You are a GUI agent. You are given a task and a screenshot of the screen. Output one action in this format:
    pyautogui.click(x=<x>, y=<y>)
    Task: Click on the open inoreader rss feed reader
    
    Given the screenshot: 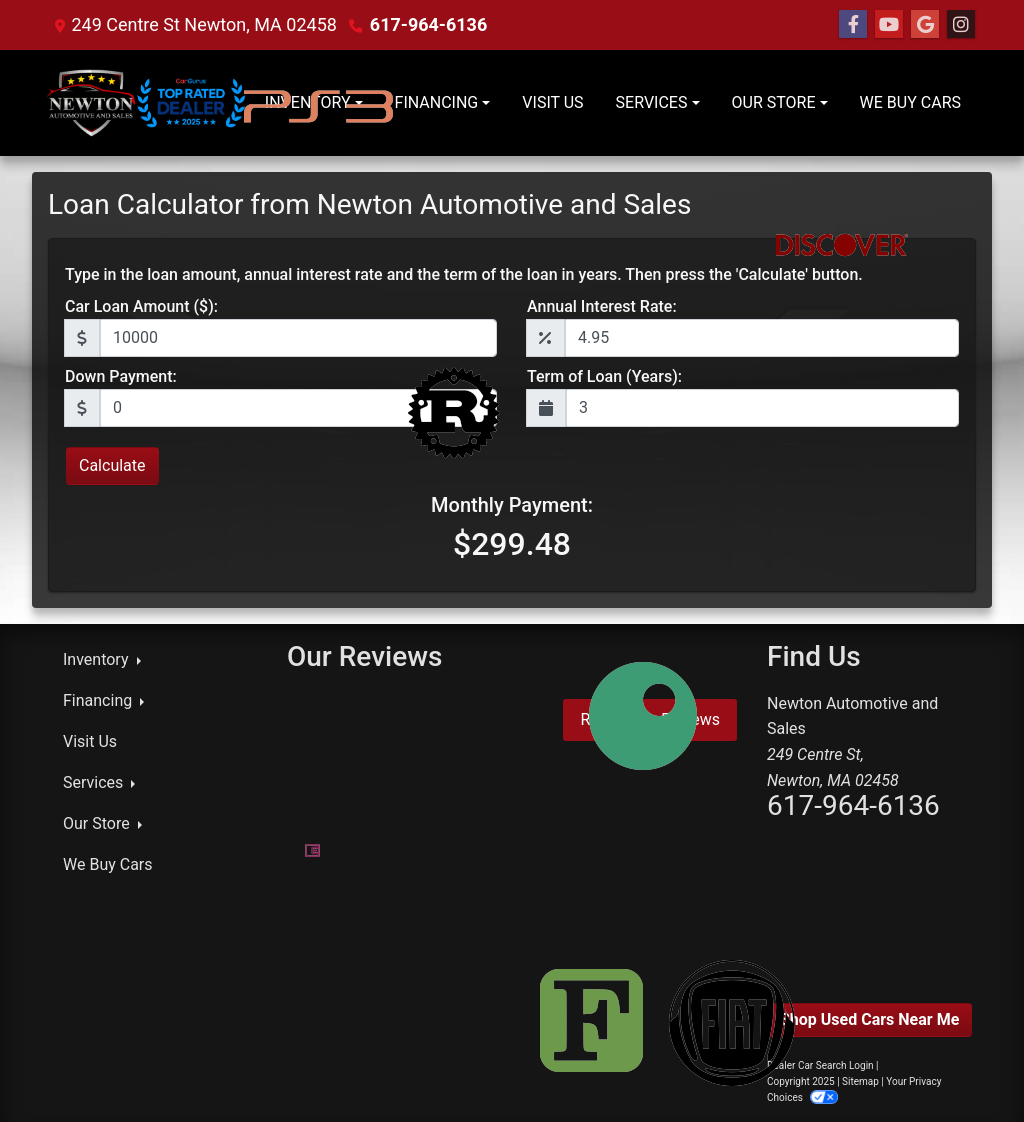 What is the action you would take?
    pyautogui.click(x=643, y=716)
    